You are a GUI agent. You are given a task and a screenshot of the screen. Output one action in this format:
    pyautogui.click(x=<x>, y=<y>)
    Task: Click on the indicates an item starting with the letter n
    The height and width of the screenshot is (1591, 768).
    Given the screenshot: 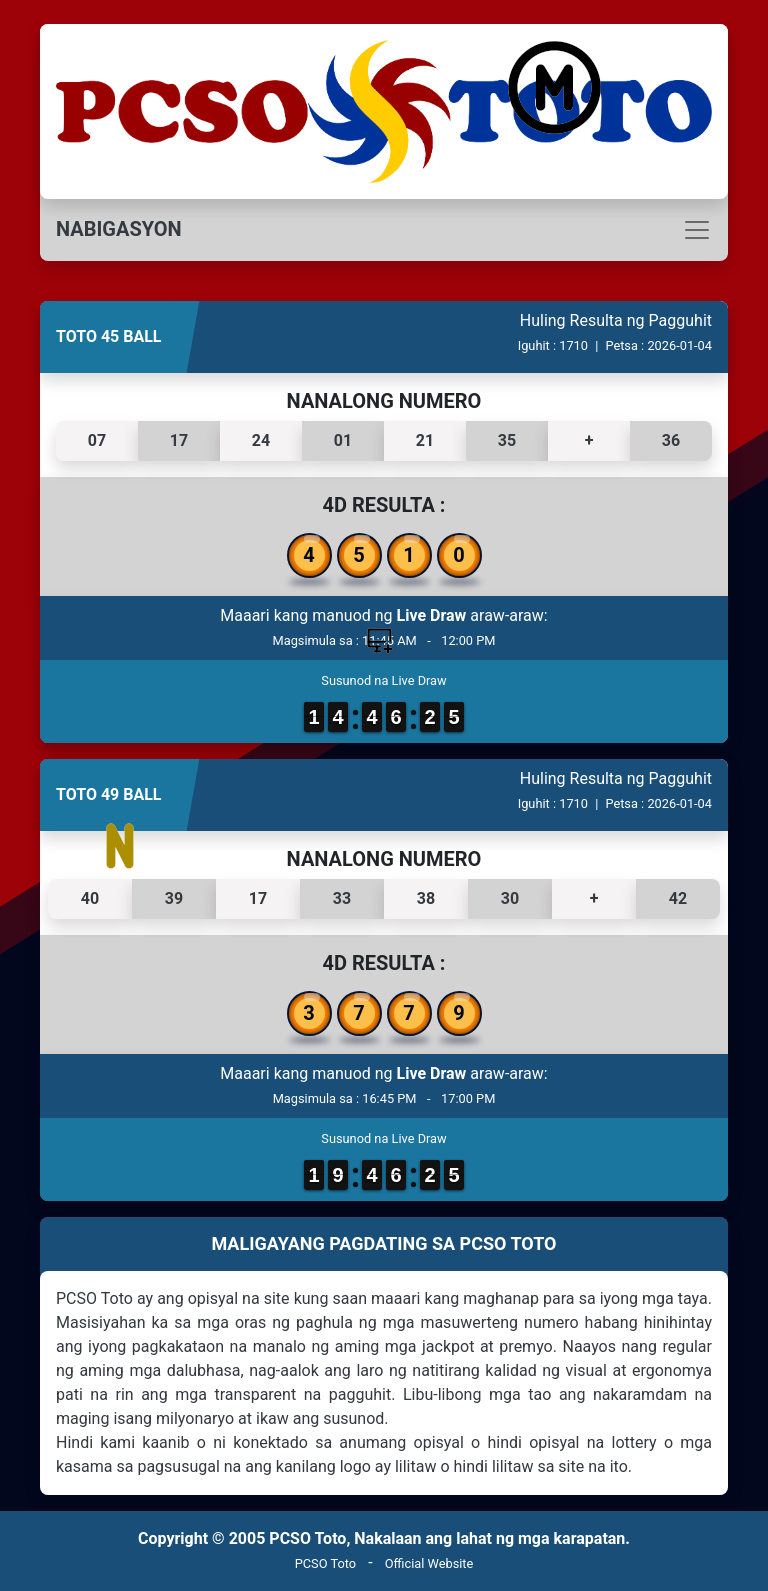 What is the action you would take?
    pyautogui.click(x=120, y=846)
    